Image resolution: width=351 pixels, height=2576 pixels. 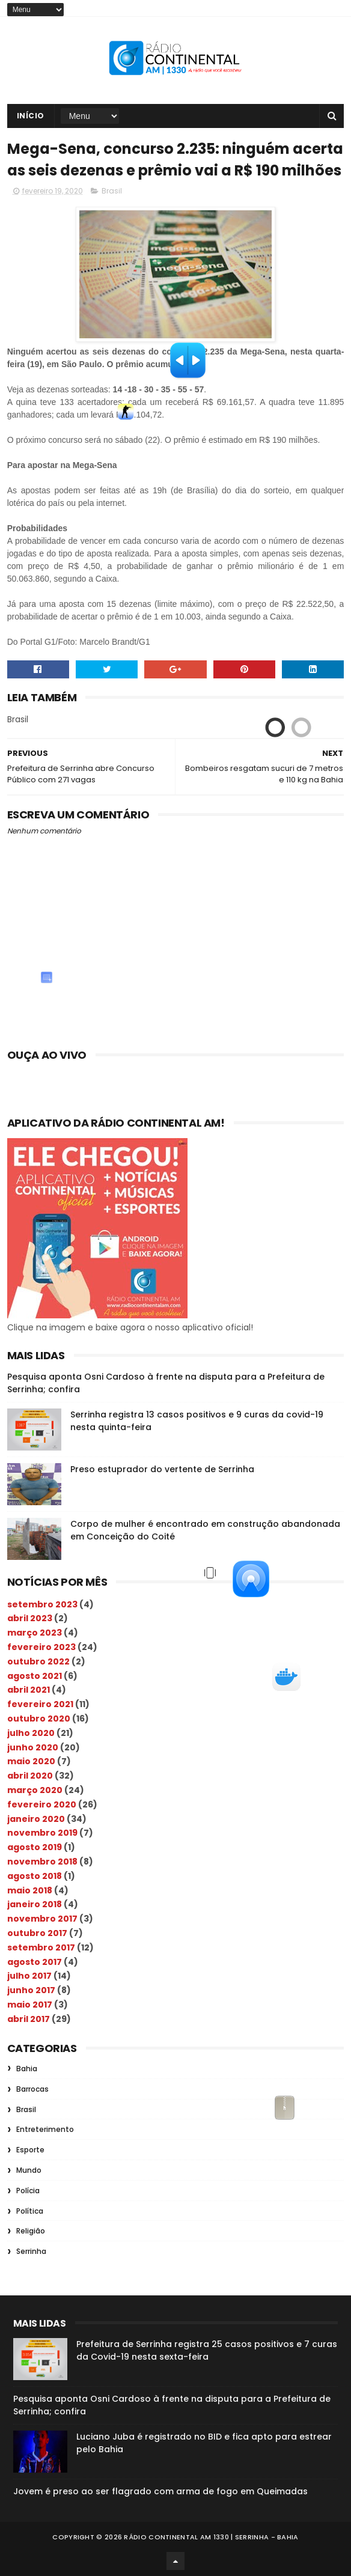 I want to click on access multitasking or window management settings, so click(x=210, y=1573).